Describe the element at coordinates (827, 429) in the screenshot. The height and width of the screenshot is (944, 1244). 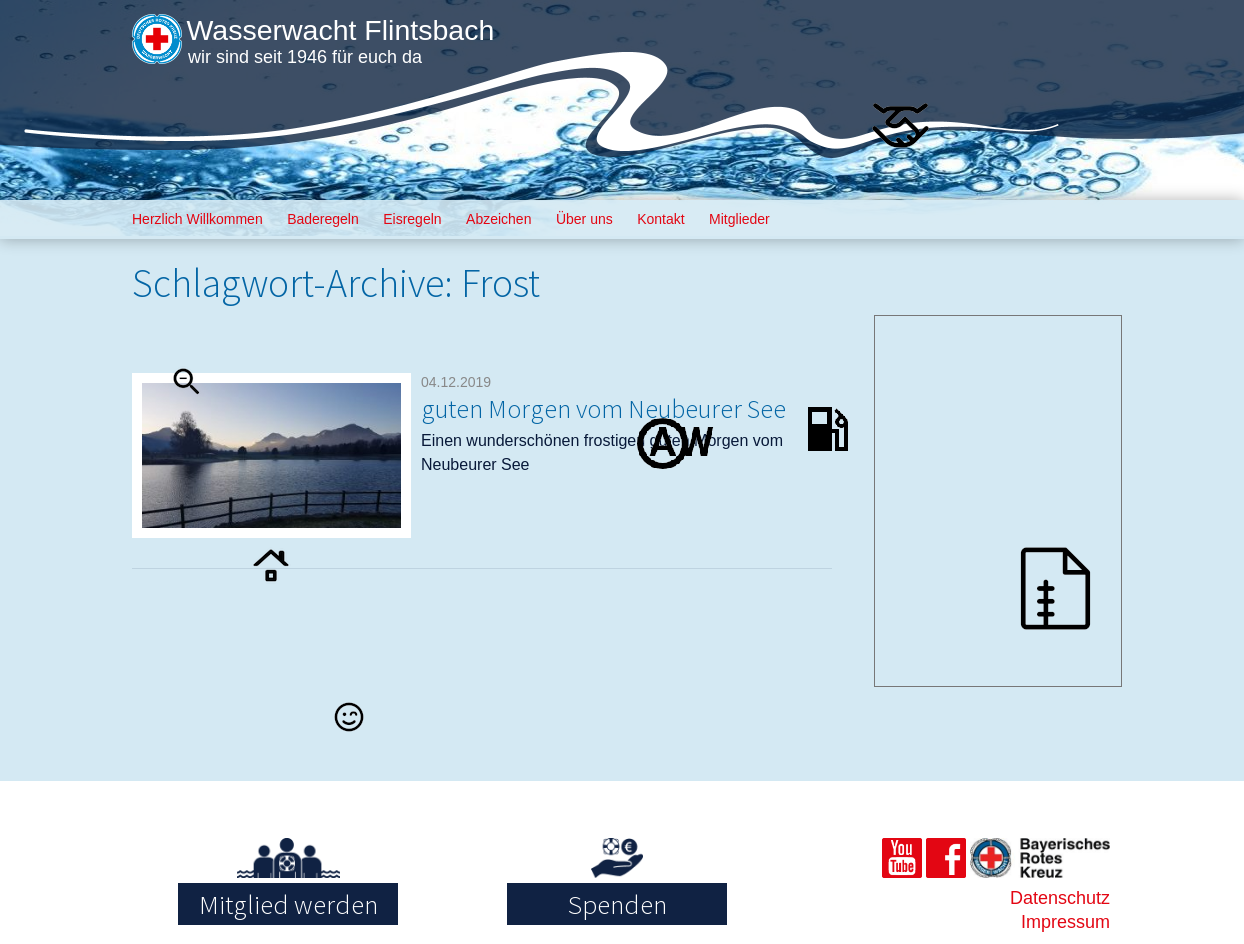
I see `find nearby gas stations` at that location.